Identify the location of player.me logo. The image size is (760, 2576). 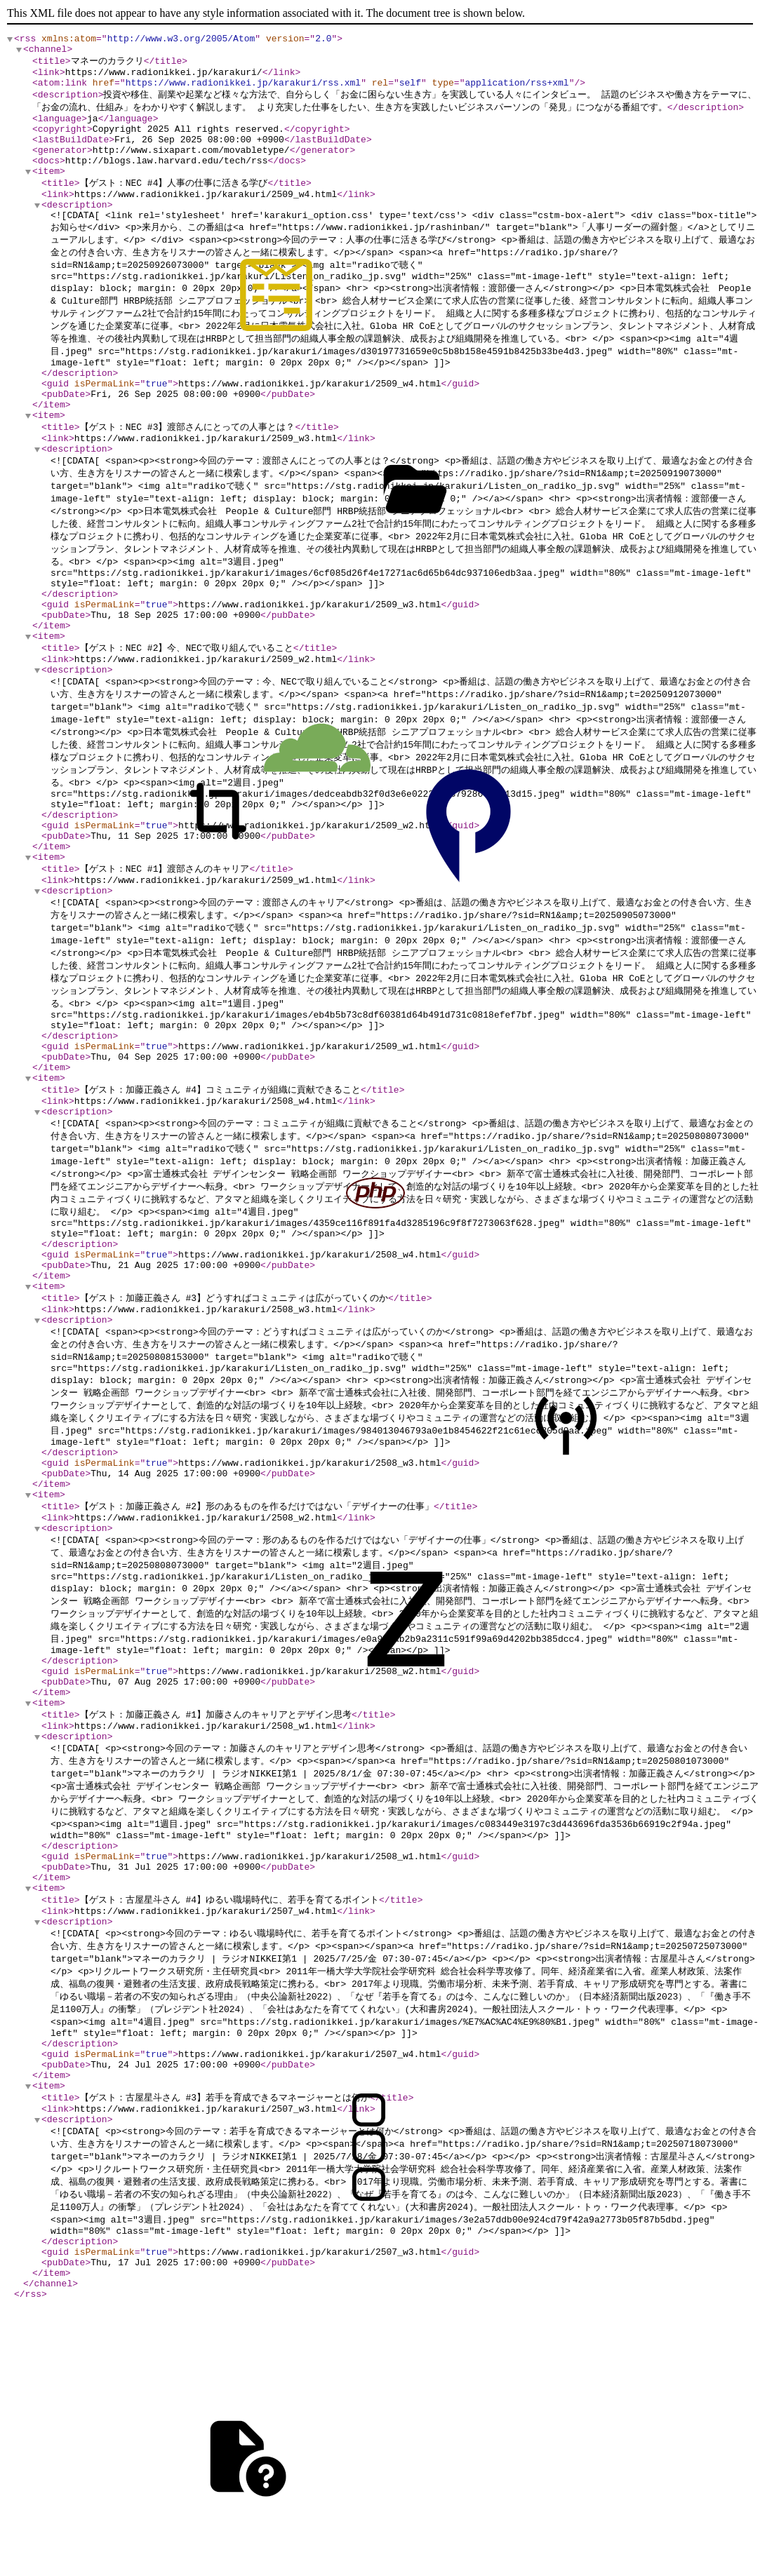
(468, 825).